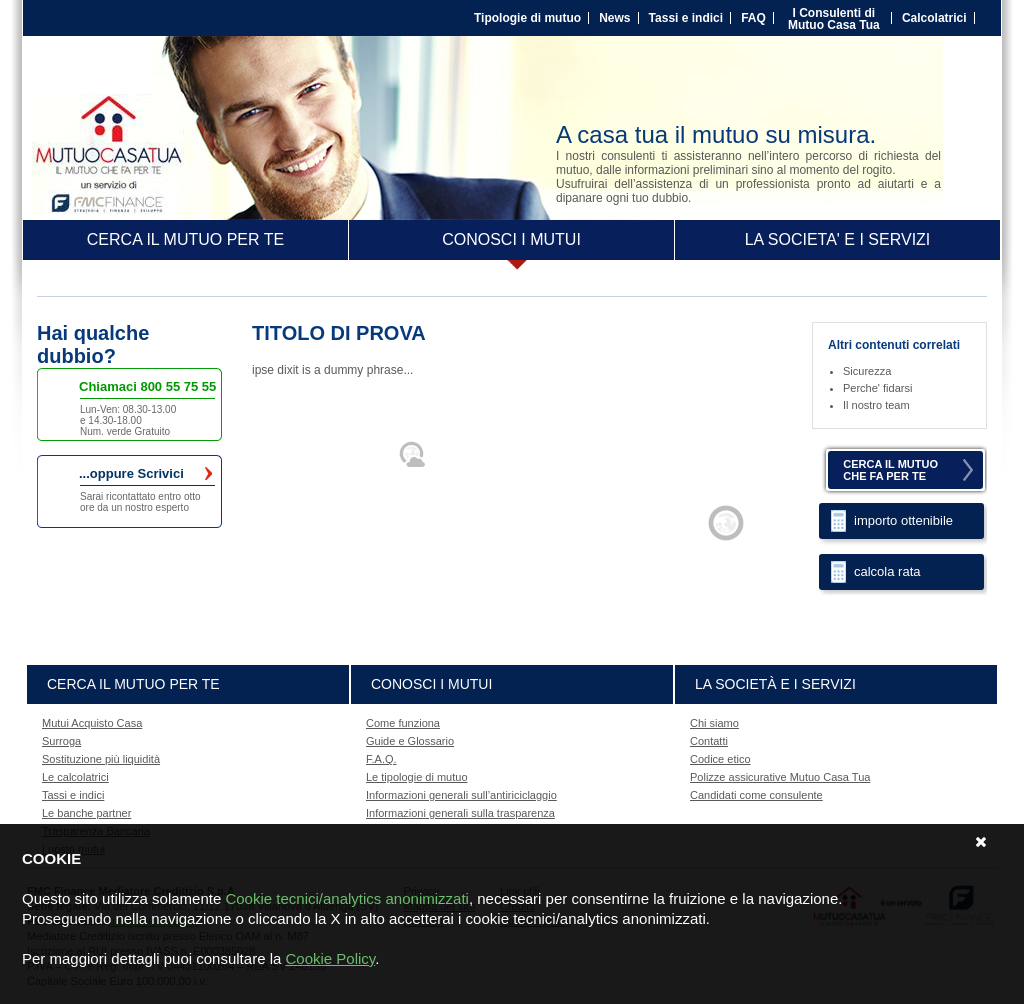 The height and width of the screenshot is (1004, 1024). Describe the element at coordinates (726, 523) in the screenshot. I see `indicates clear weather conditions at night` at that location.